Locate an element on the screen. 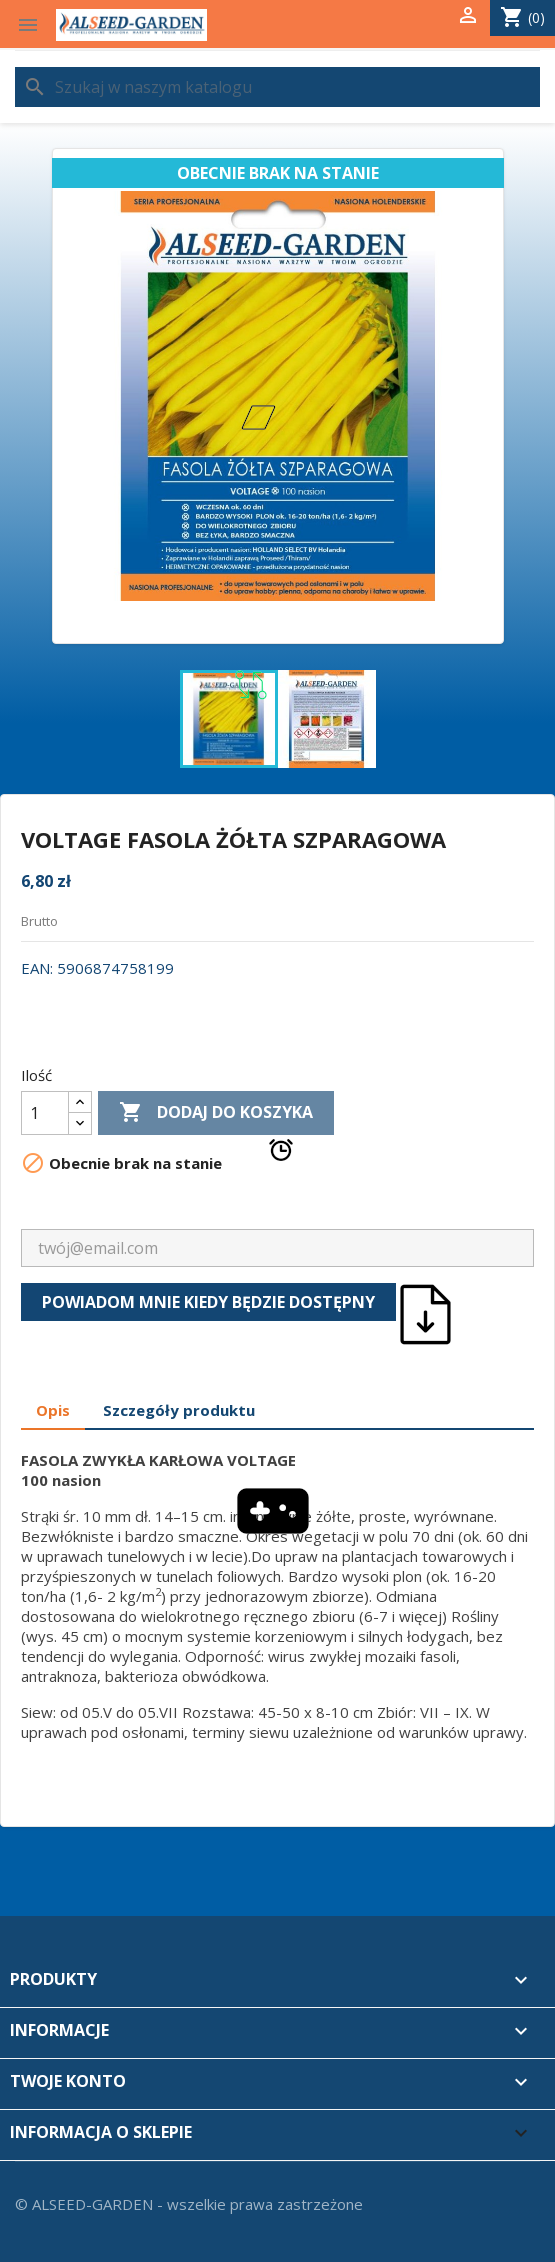 This screenshot has width=555, height=2262. view file differences in version control is located at coordinates (251, 685).